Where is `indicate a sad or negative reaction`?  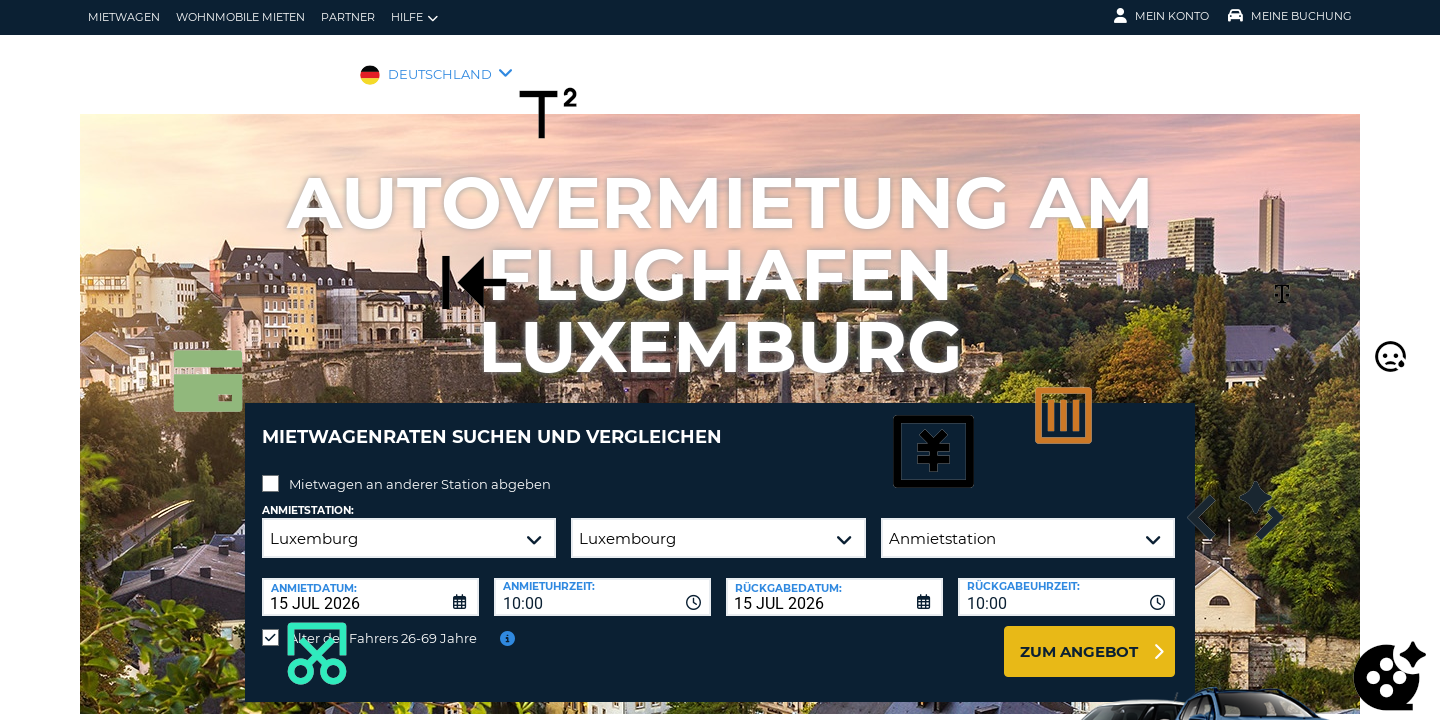 indicate a sad or negative reaction is located at coordinates (1390, 356).